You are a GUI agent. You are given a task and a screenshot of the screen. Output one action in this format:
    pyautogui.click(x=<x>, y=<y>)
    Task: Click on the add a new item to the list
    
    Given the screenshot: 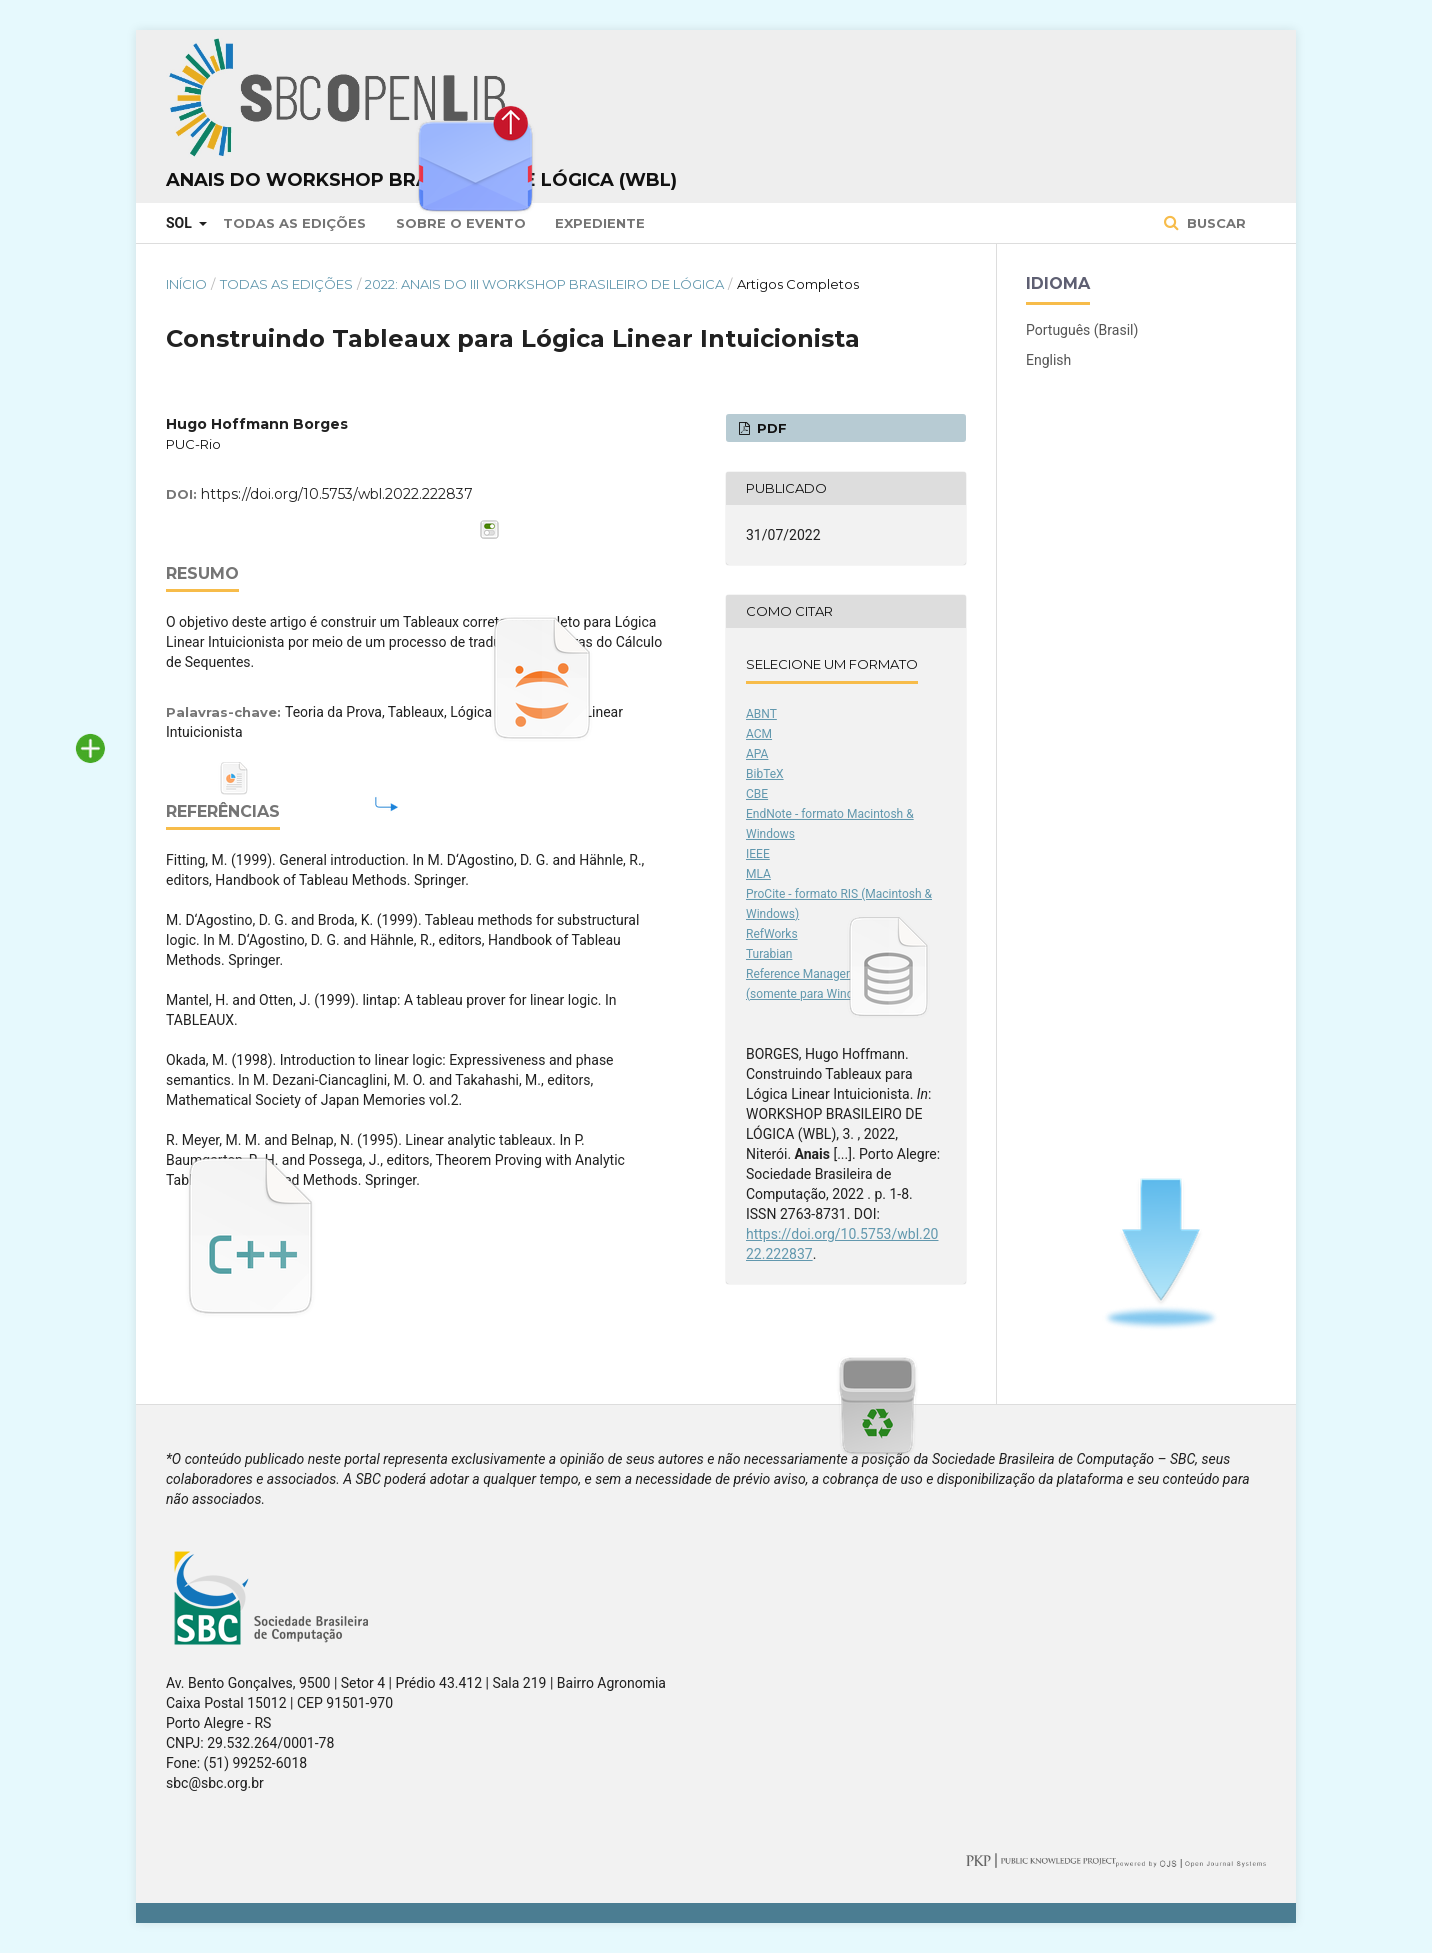 What is the action you would take?
    pyautogui.click(x=90, y=748)
    